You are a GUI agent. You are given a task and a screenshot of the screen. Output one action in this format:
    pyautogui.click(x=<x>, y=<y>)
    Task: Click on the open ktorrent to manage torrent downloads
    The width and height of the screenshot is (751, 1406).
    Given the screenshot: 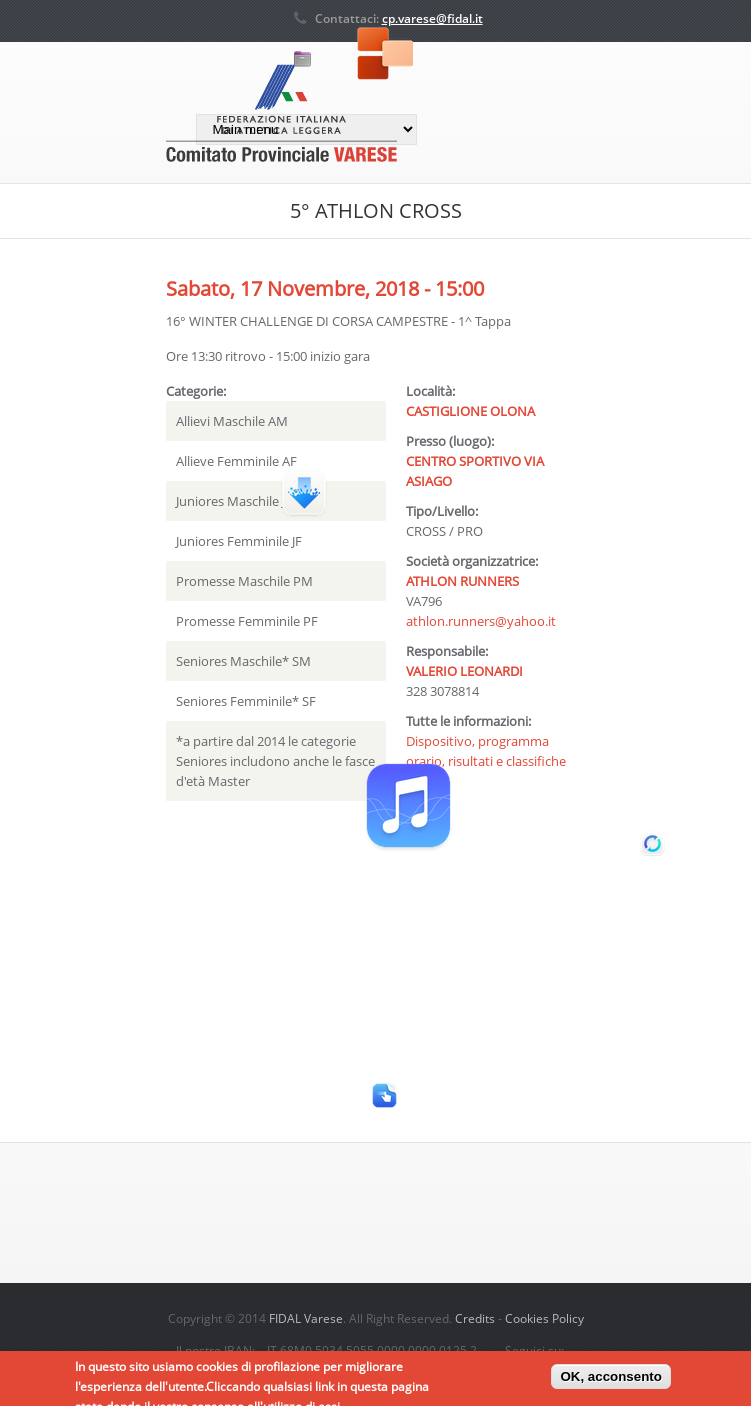 What is the action you would take?
    pyautogui.click(x=304, y=493)
    